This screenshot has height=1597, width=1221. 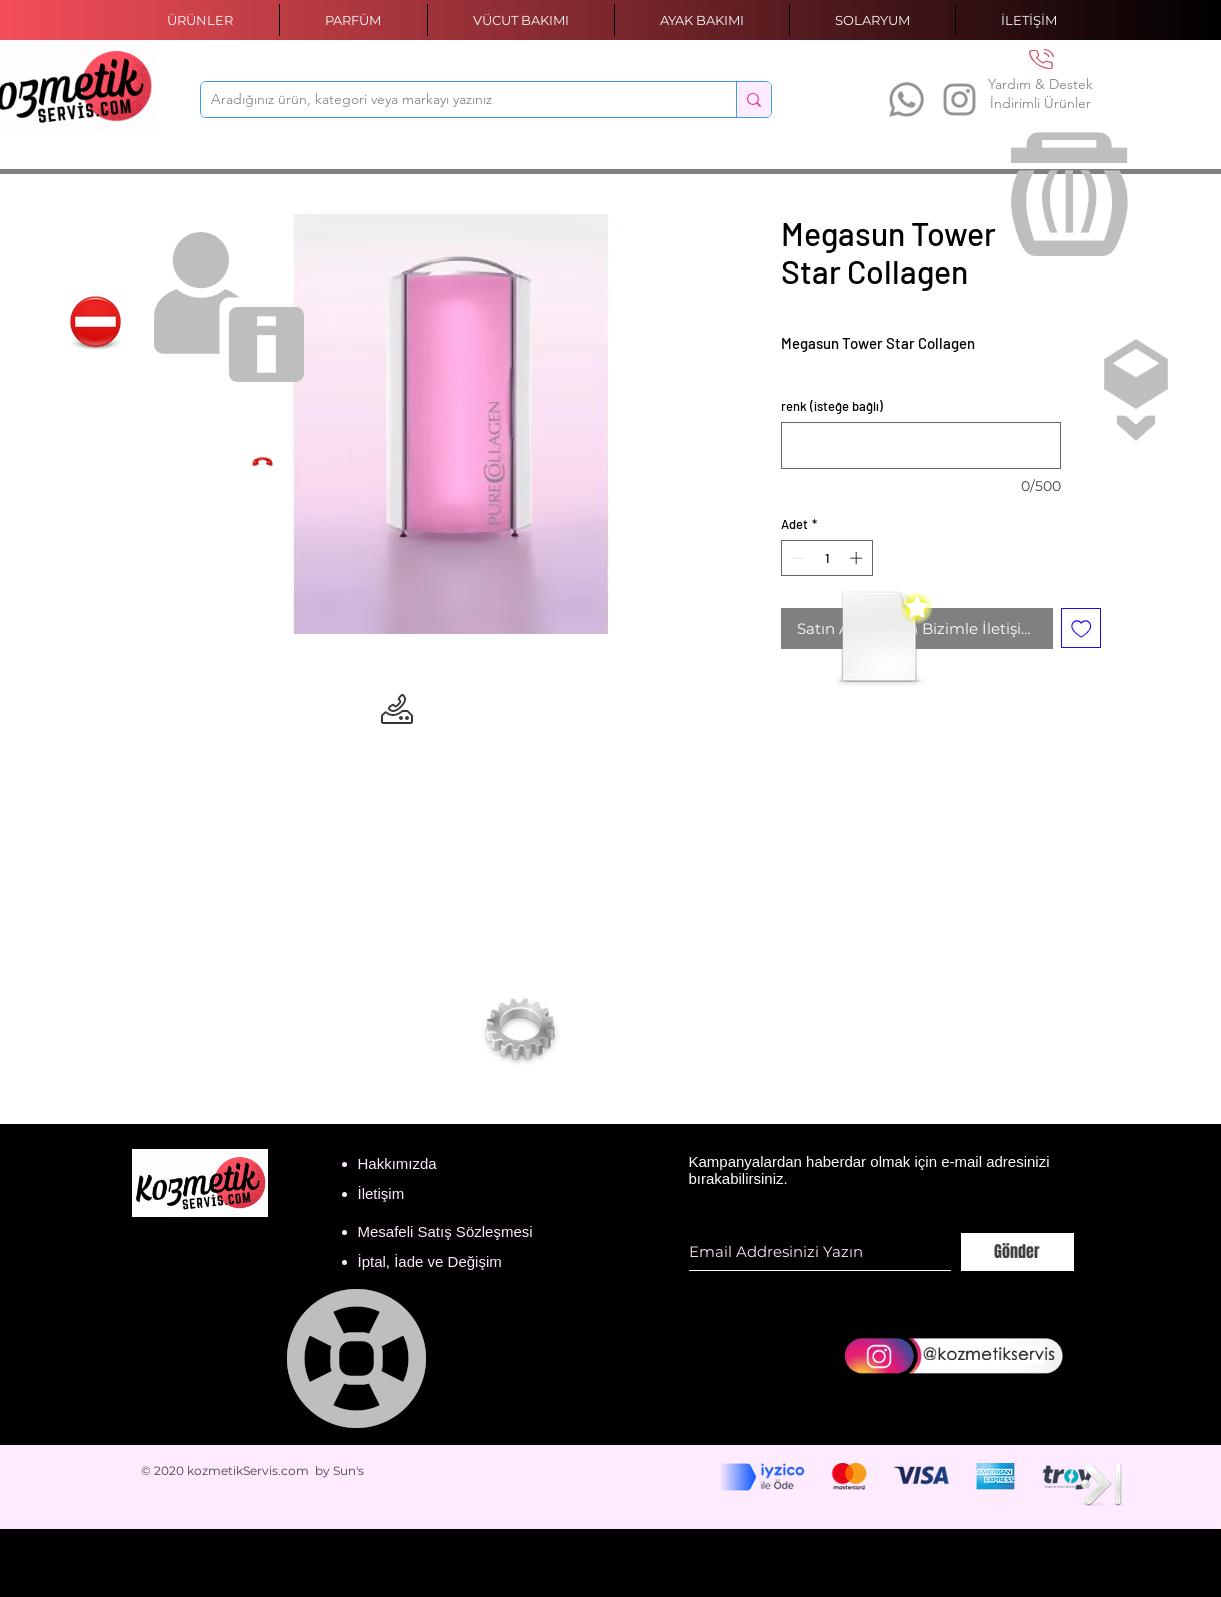 I want to click on indicates trash bin contains deleted items, so click(x=1073, y=194).